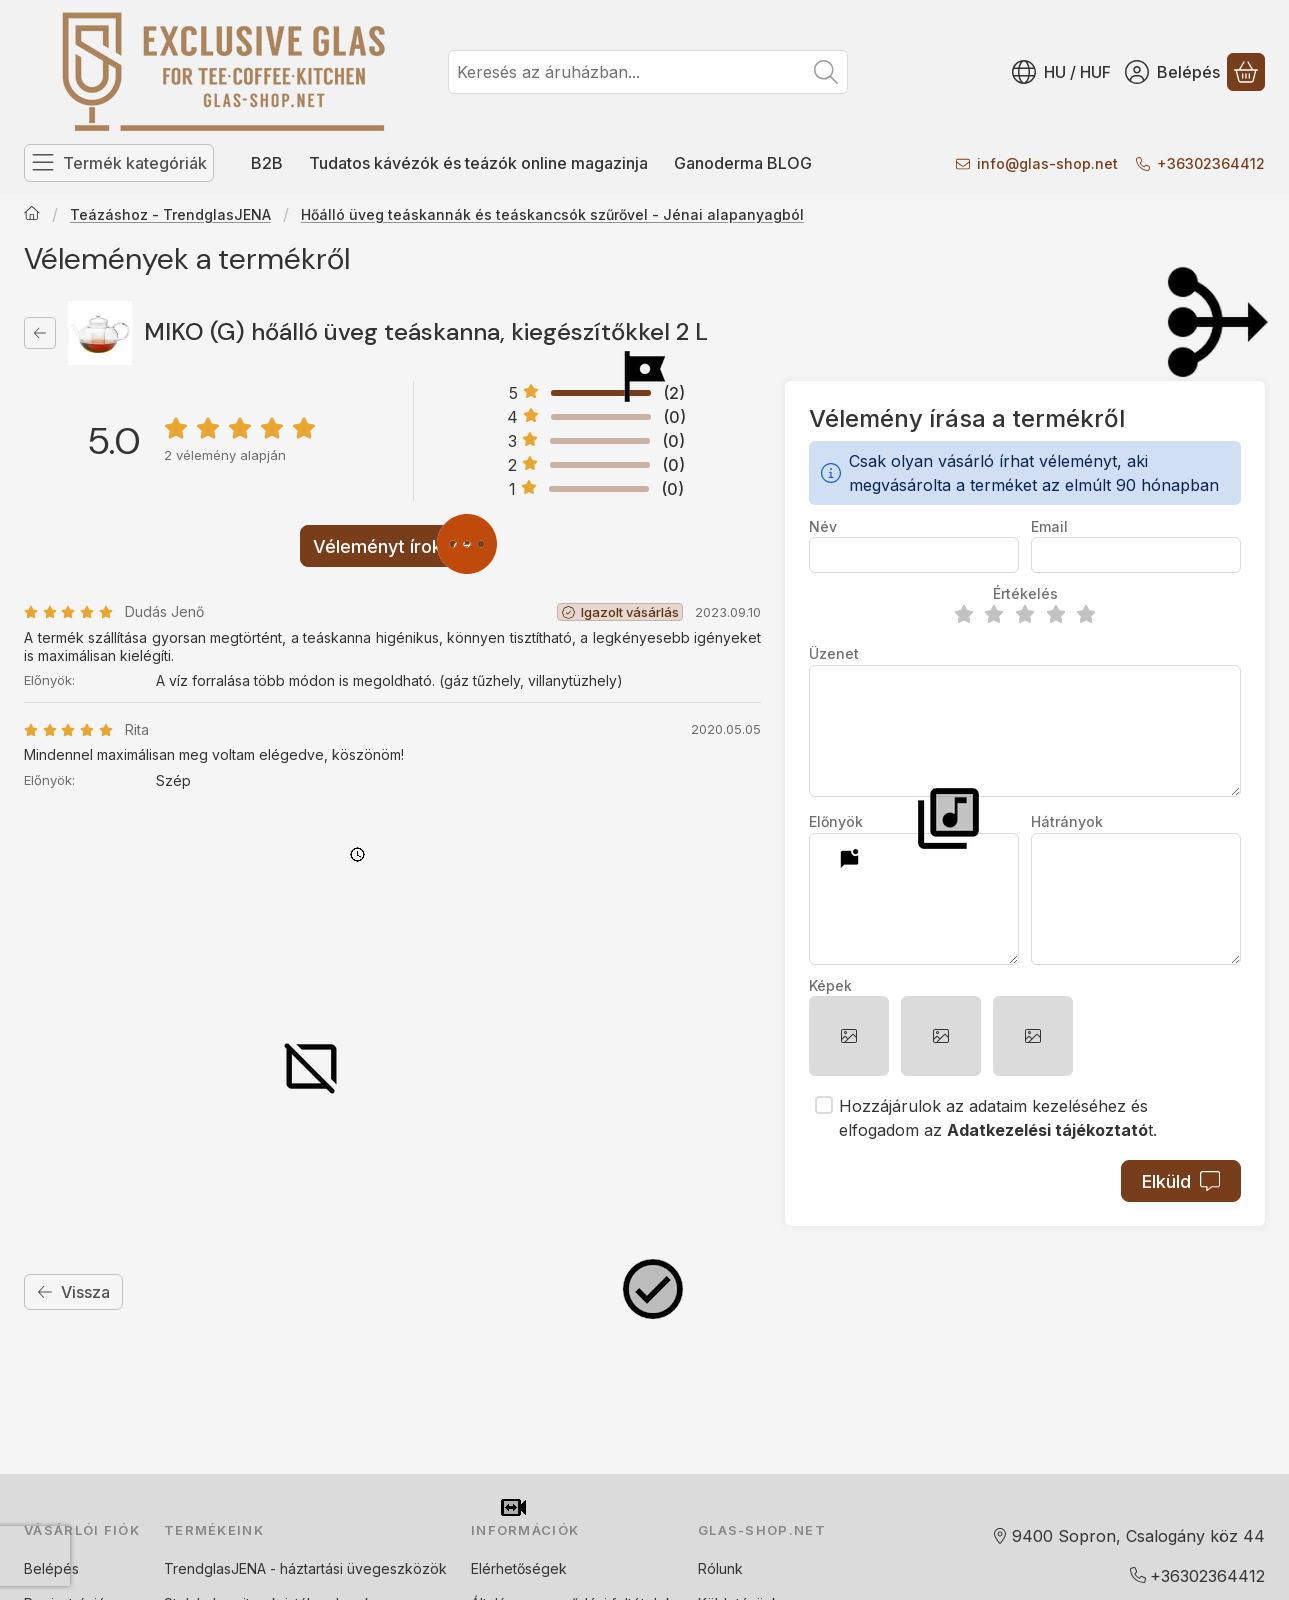  I want to click on indicates browser not supported, so click(311, 1066).